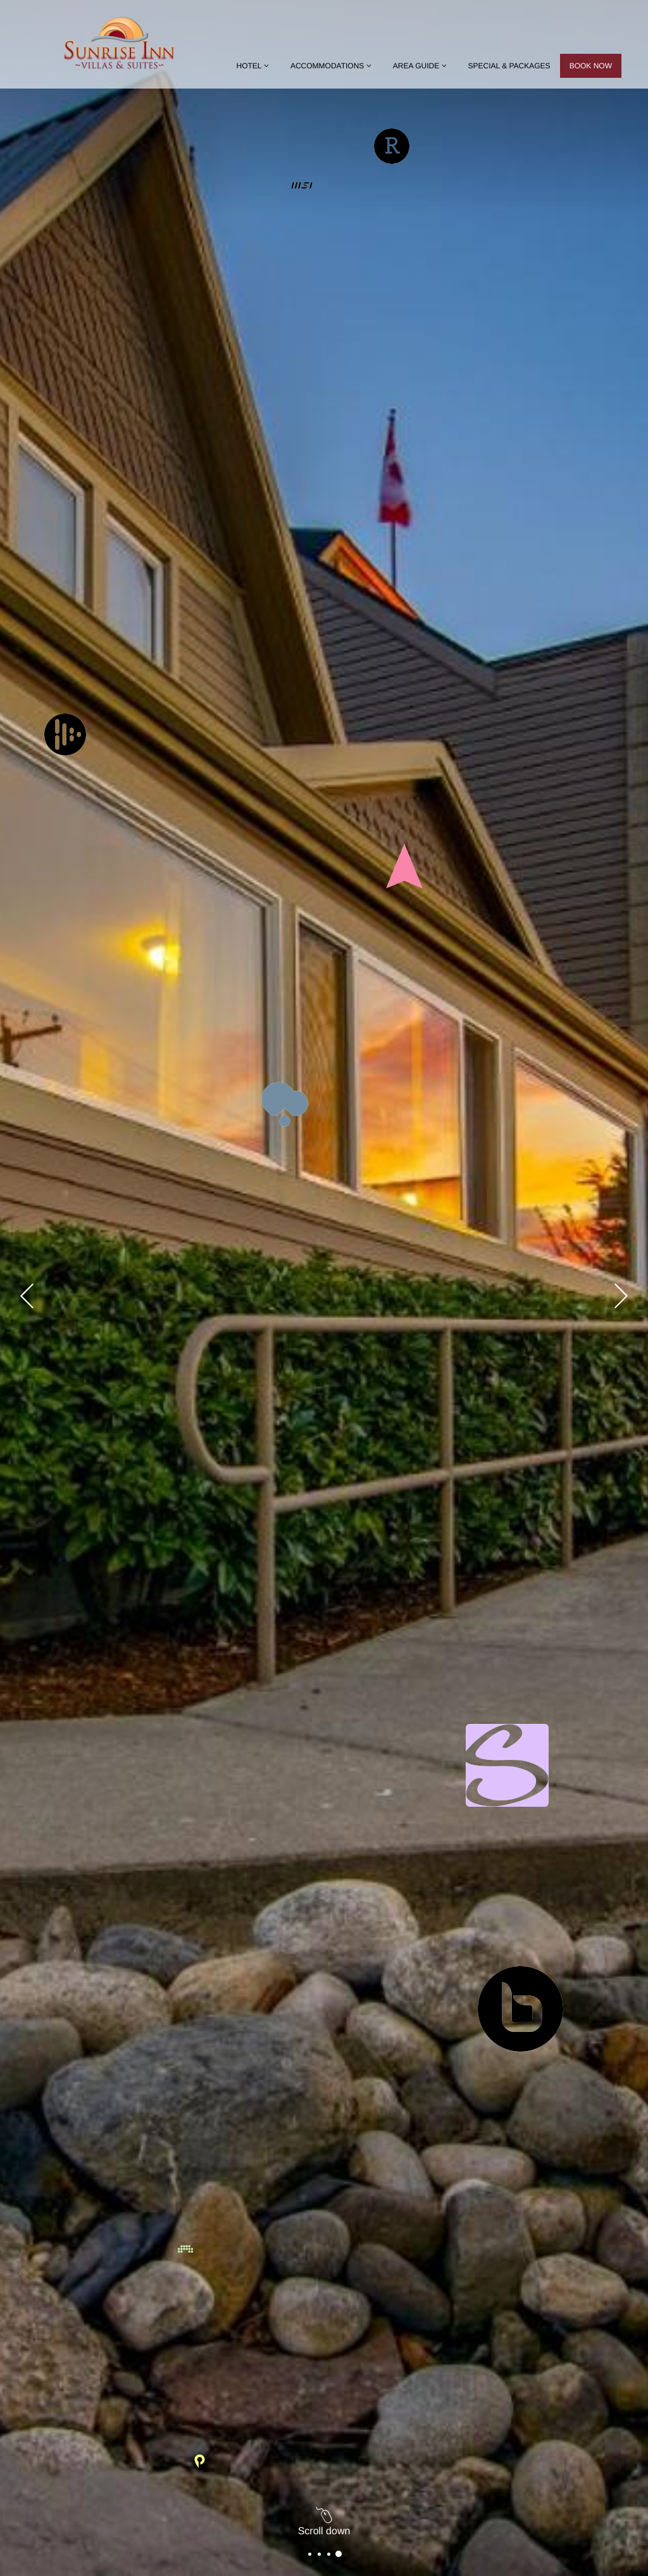 The image size is (648, 2576). Describe the element at coordinates (185, 2249) in the screenshot. I see `open bitwig studio application` at that location.